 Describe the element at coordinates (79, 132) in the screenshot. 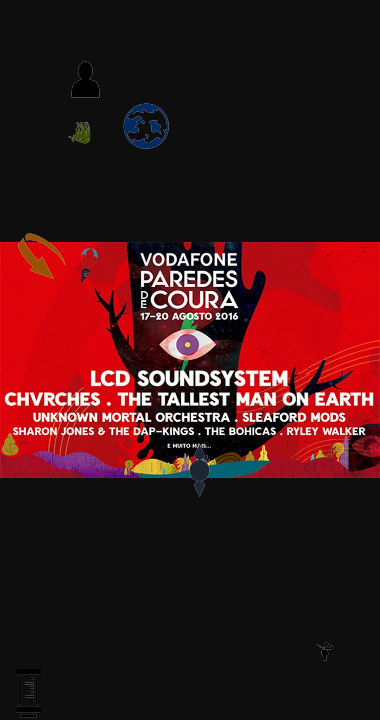

I see `perform a slash attack in combat` at that location.